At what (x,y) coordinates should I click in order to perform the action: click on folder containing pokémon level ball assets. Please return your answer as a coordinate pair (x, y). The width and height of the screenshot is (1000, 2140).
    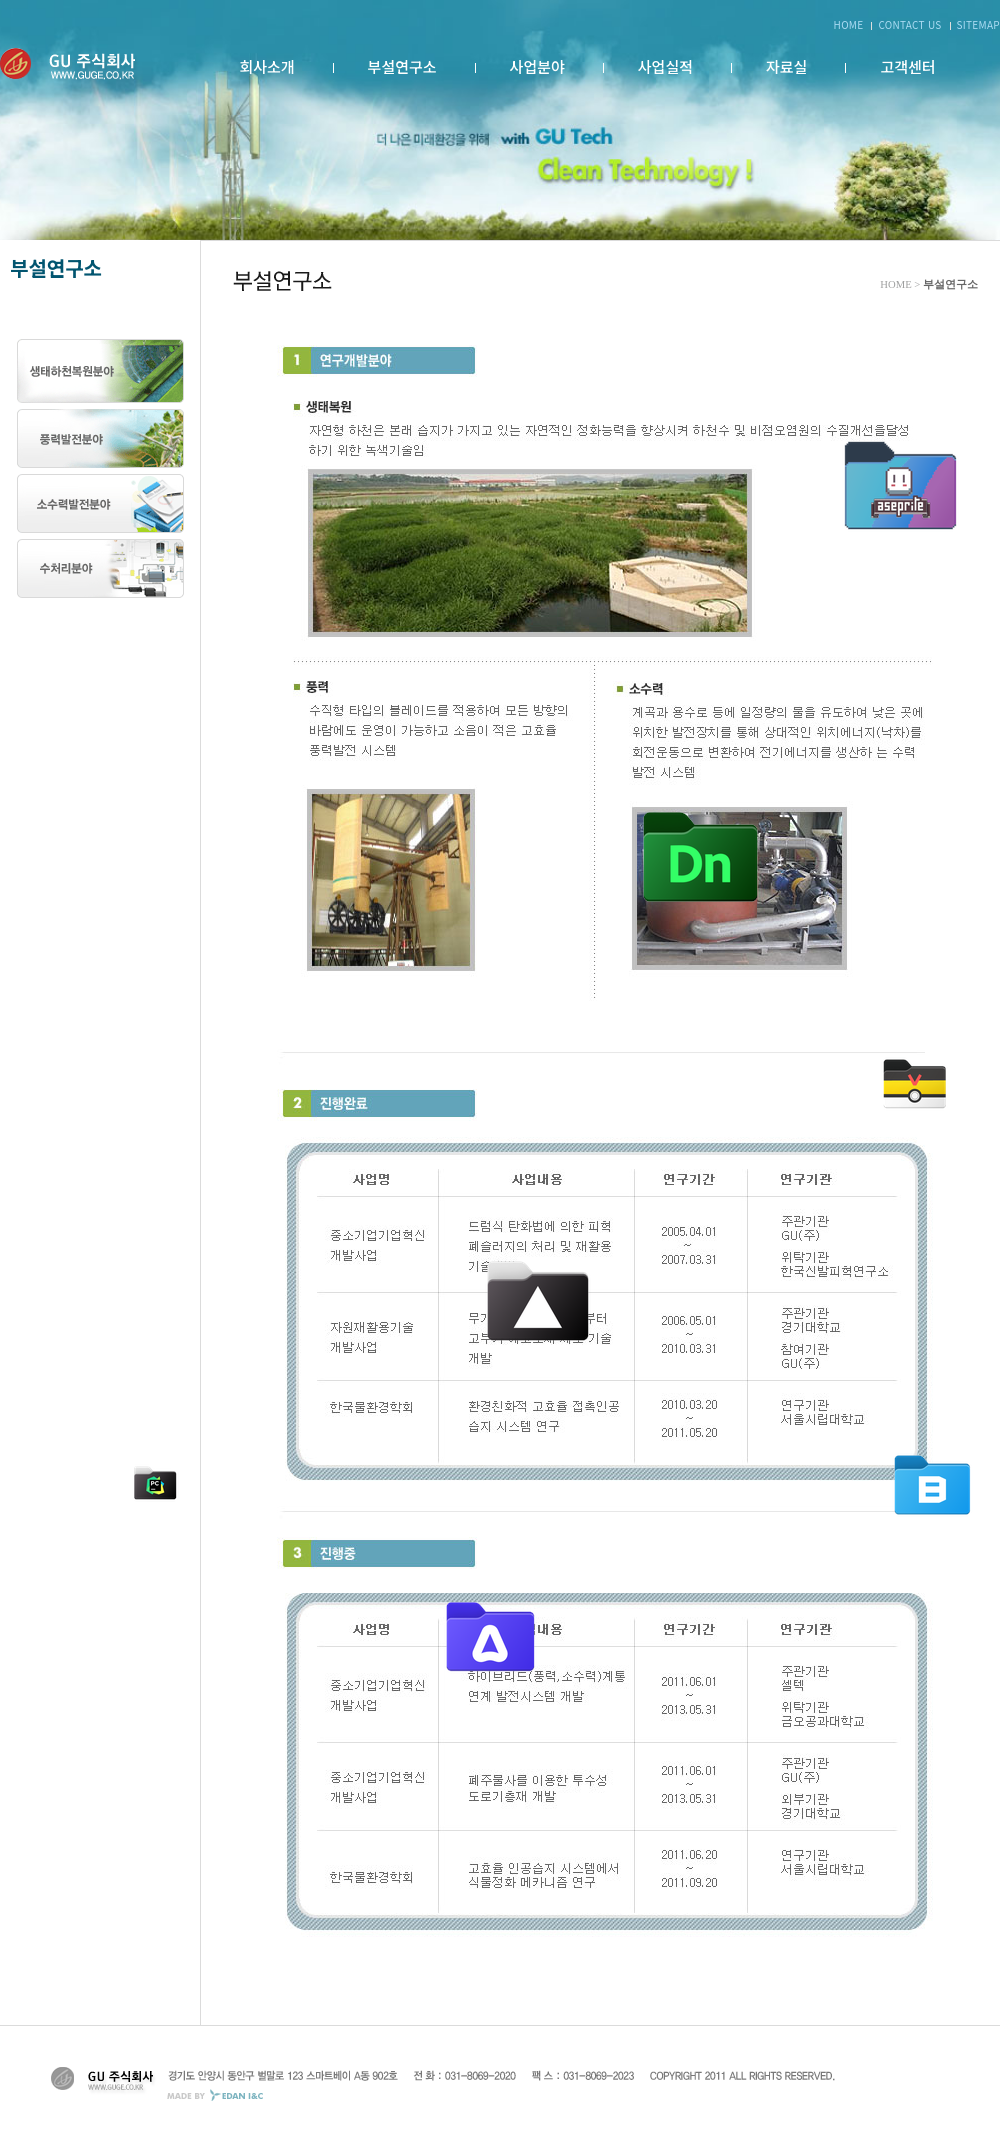
    Looking at the image, I should click on (914, 1085).